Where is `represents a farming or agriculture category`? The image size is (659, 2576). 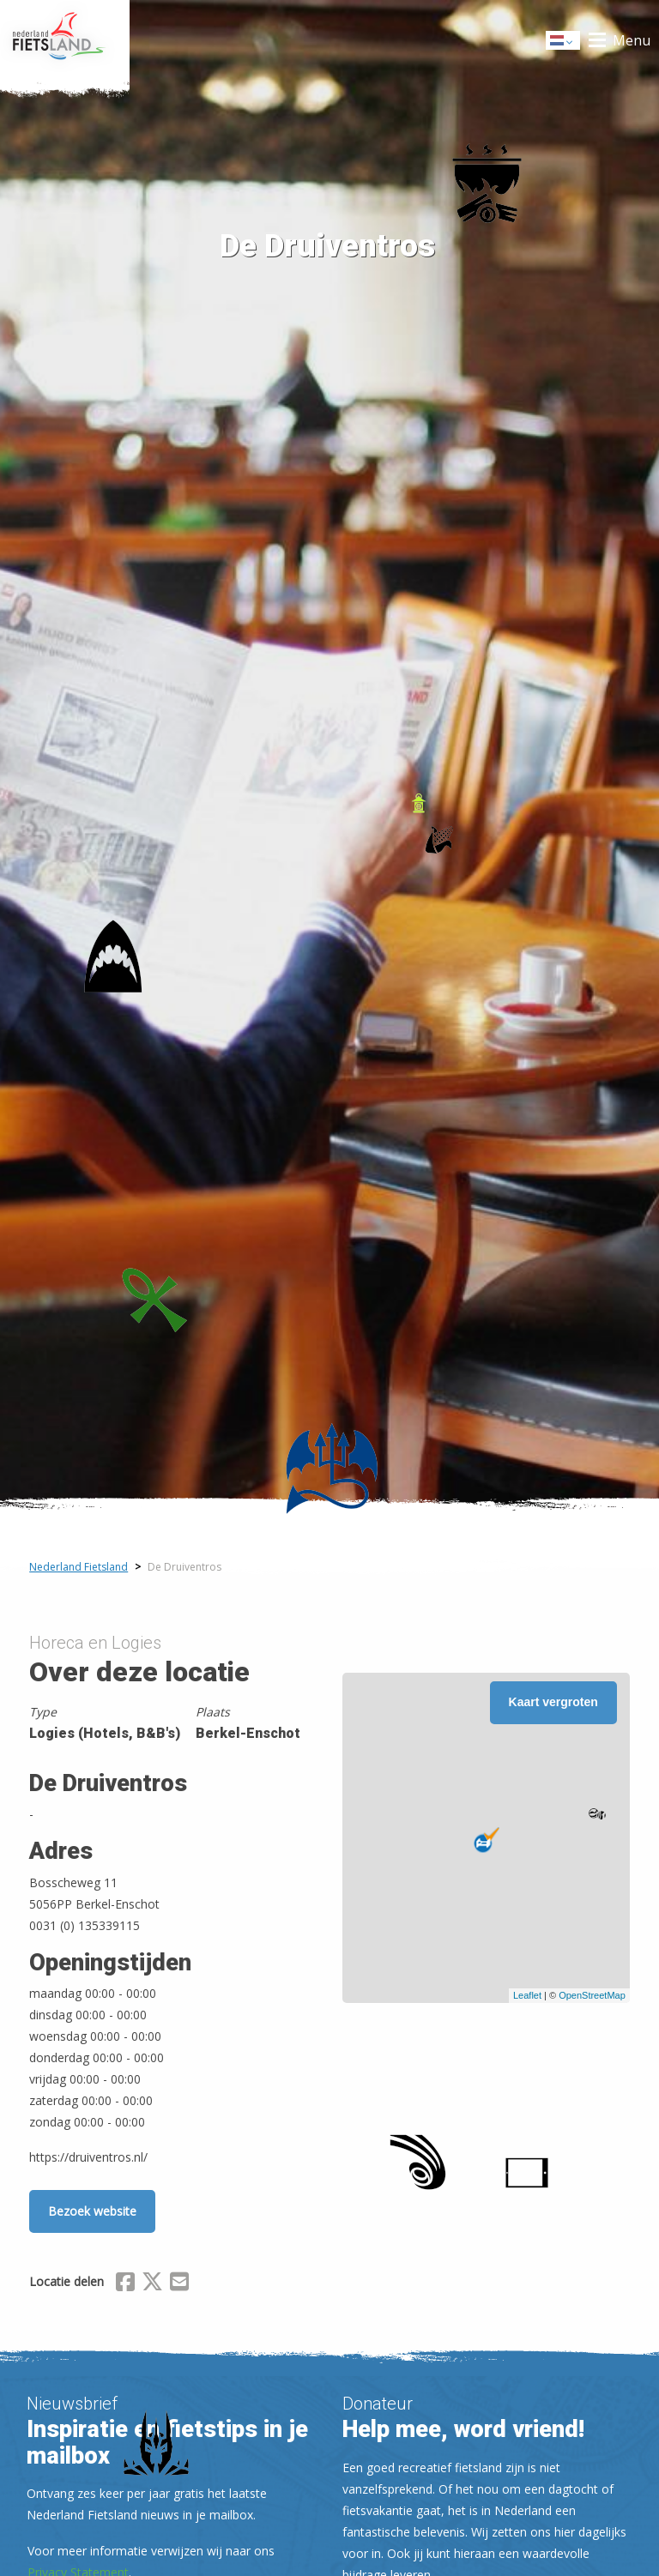
represents a farming or agriculture category is located at coordinates (439, 840).